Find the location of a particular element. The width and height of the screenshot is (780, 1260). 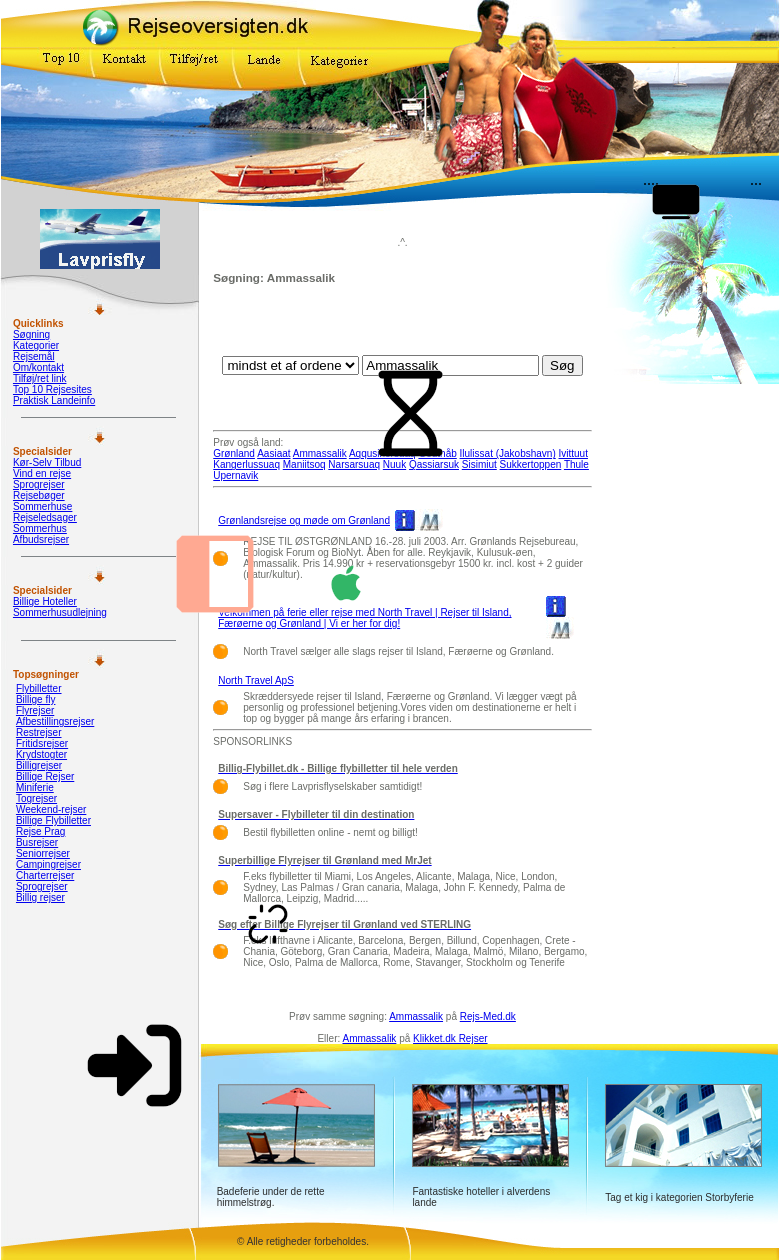

log in to your account is located at coordinates (134, 1065).